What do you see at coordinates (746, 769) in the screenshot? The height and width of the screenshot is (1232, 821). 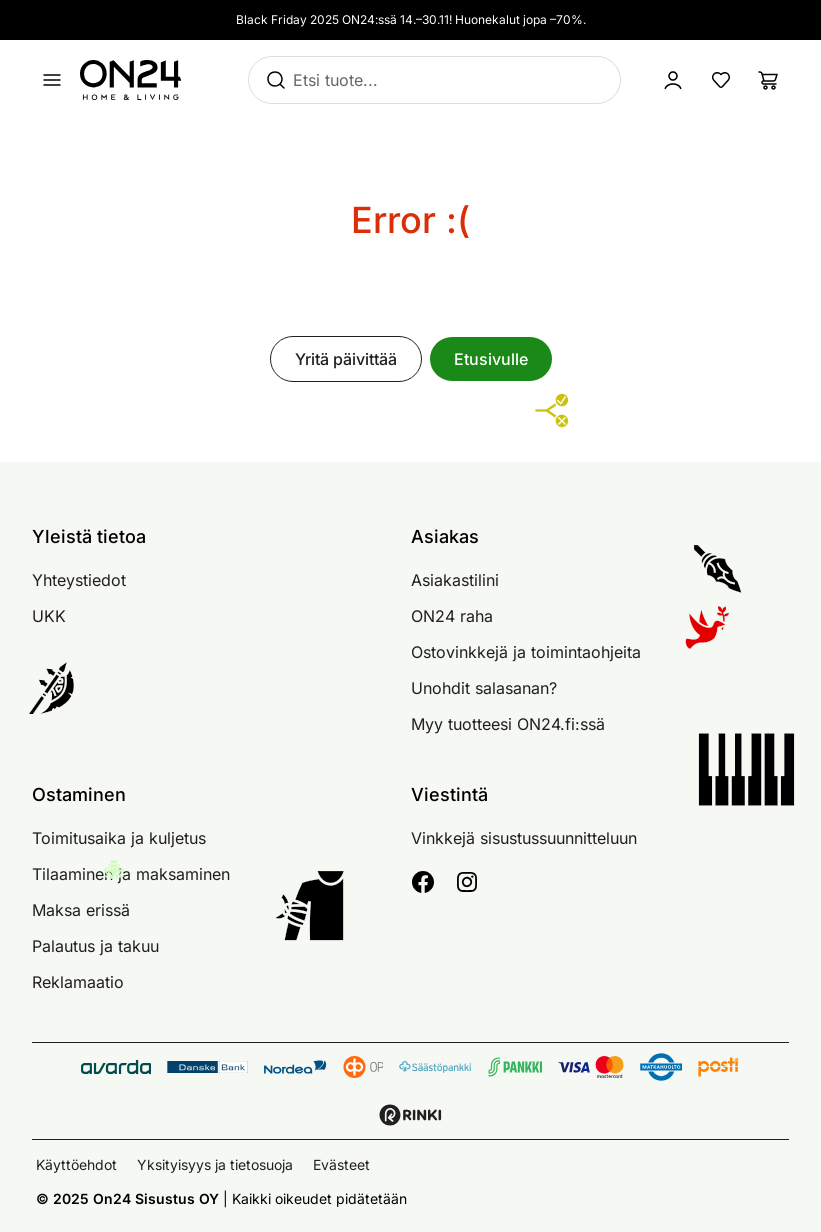 I see `open piano or keyboard instrument` at bounding box center [746, 769].